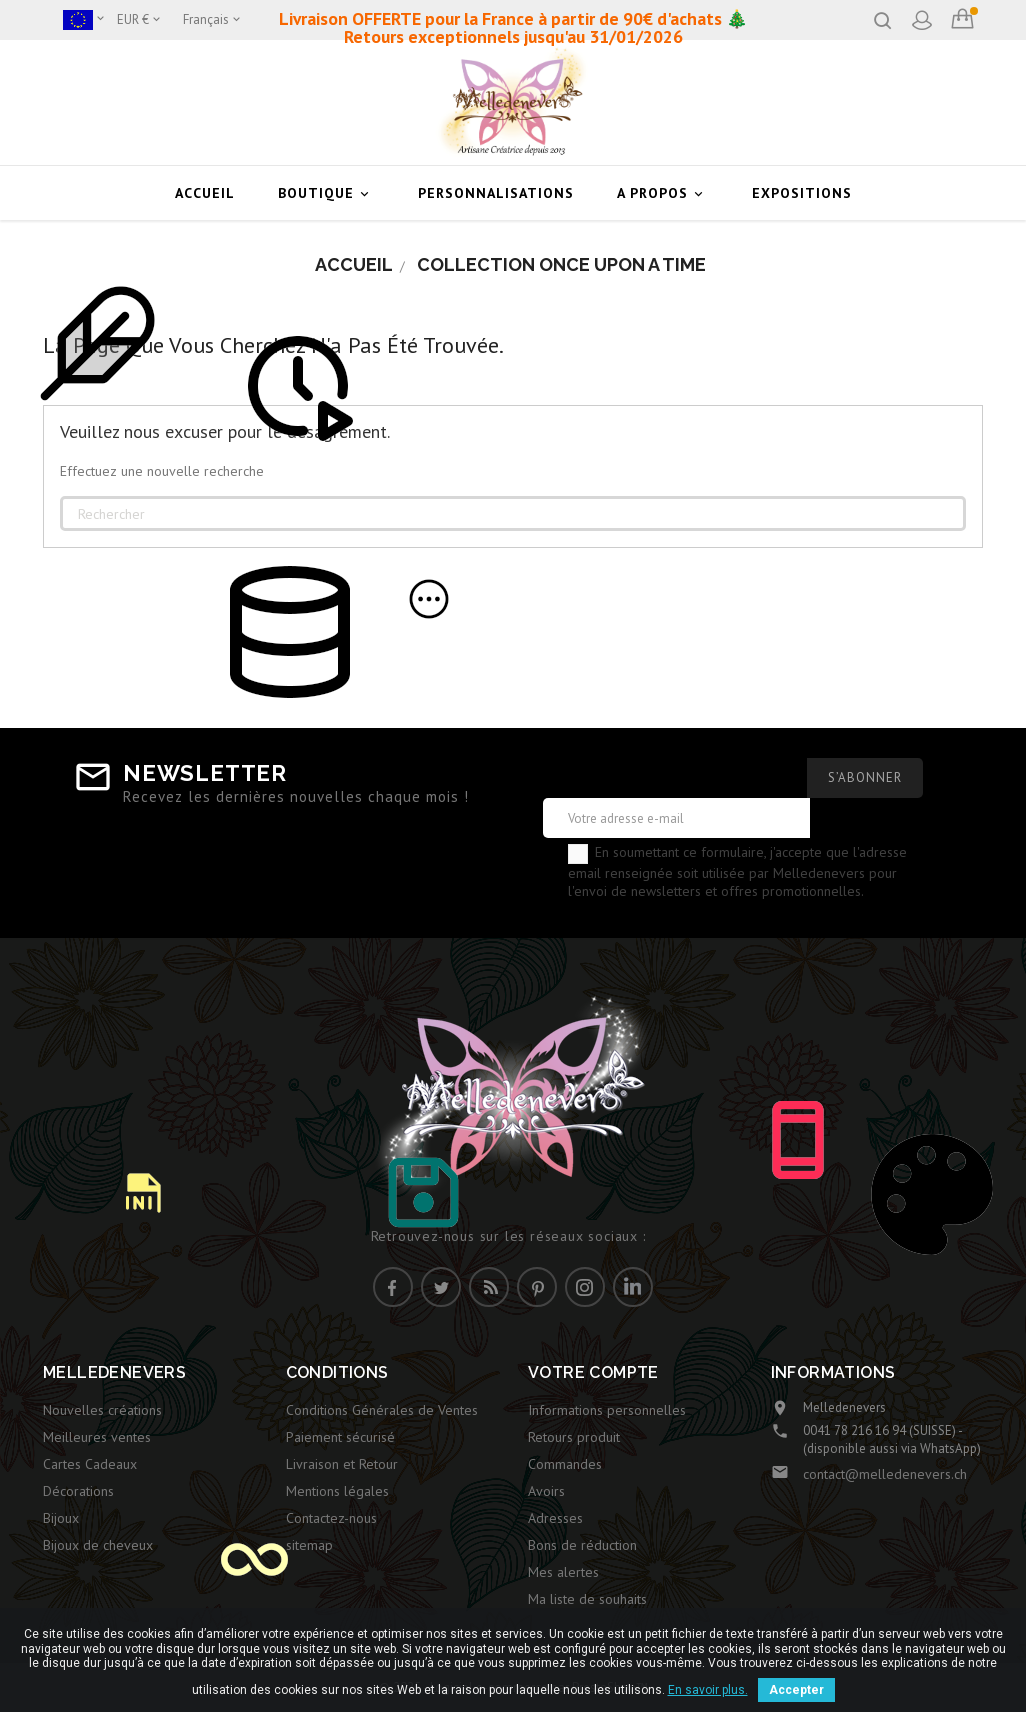  What do you see at coordinates (144, 1193) in the screenshot?
I see `view or open an INI configuration file` at bounding box center [144, 1193].